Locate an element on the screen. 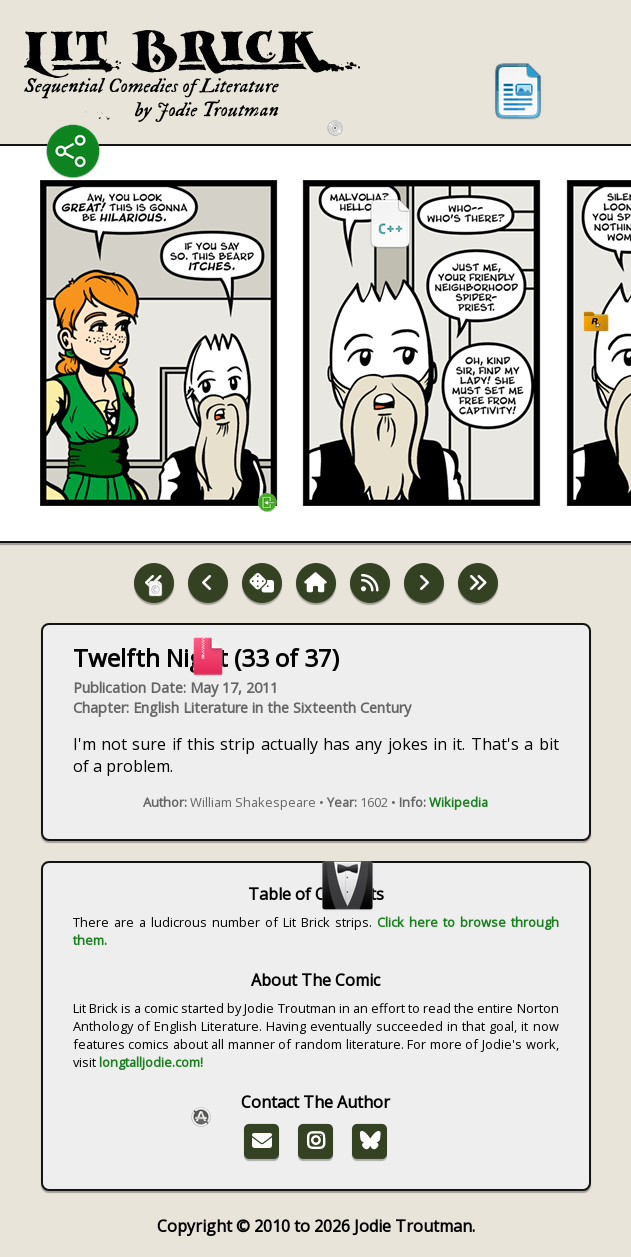 This screenshot has height=1257, width=631. log out of the current user session is located at coordinates (267, 502).